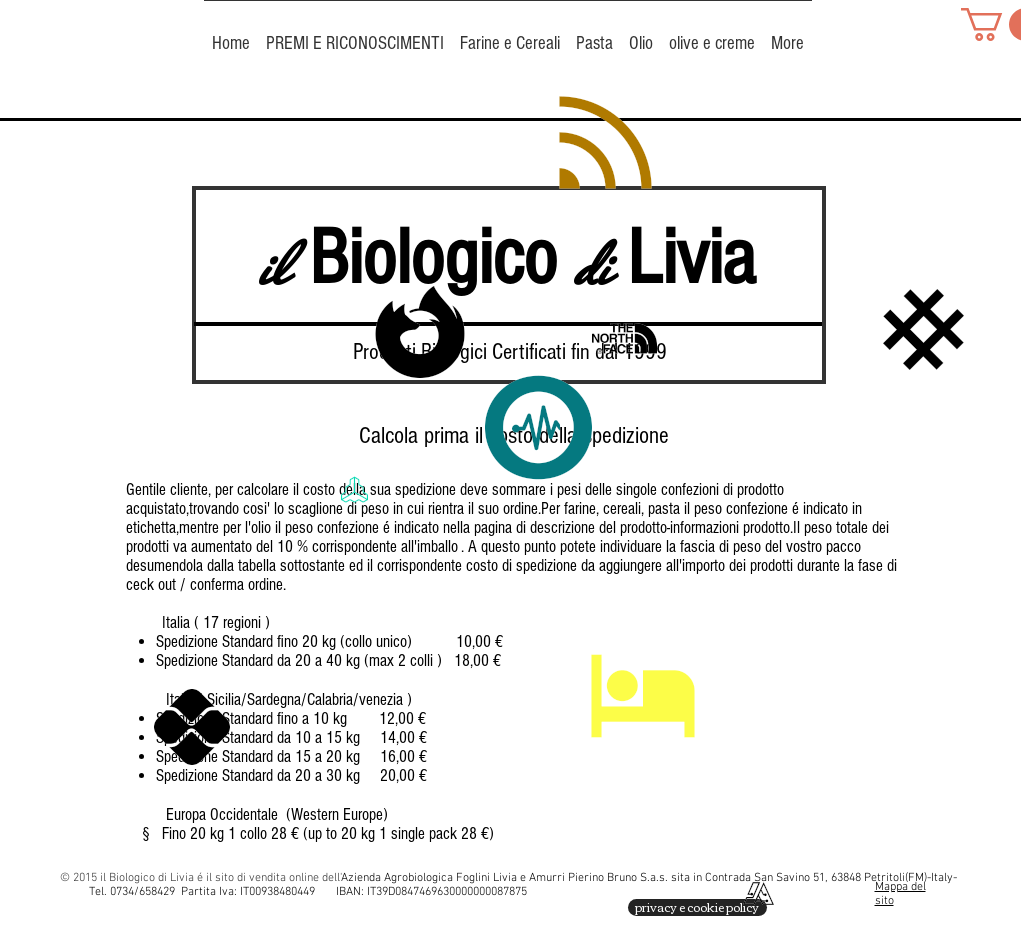 The width and height of the screenshot is (1021, 946). What do you see at coordinates (192, 727) in the screenshot?
I see `pix instant payment system logo` at bounding box center [192, 727].